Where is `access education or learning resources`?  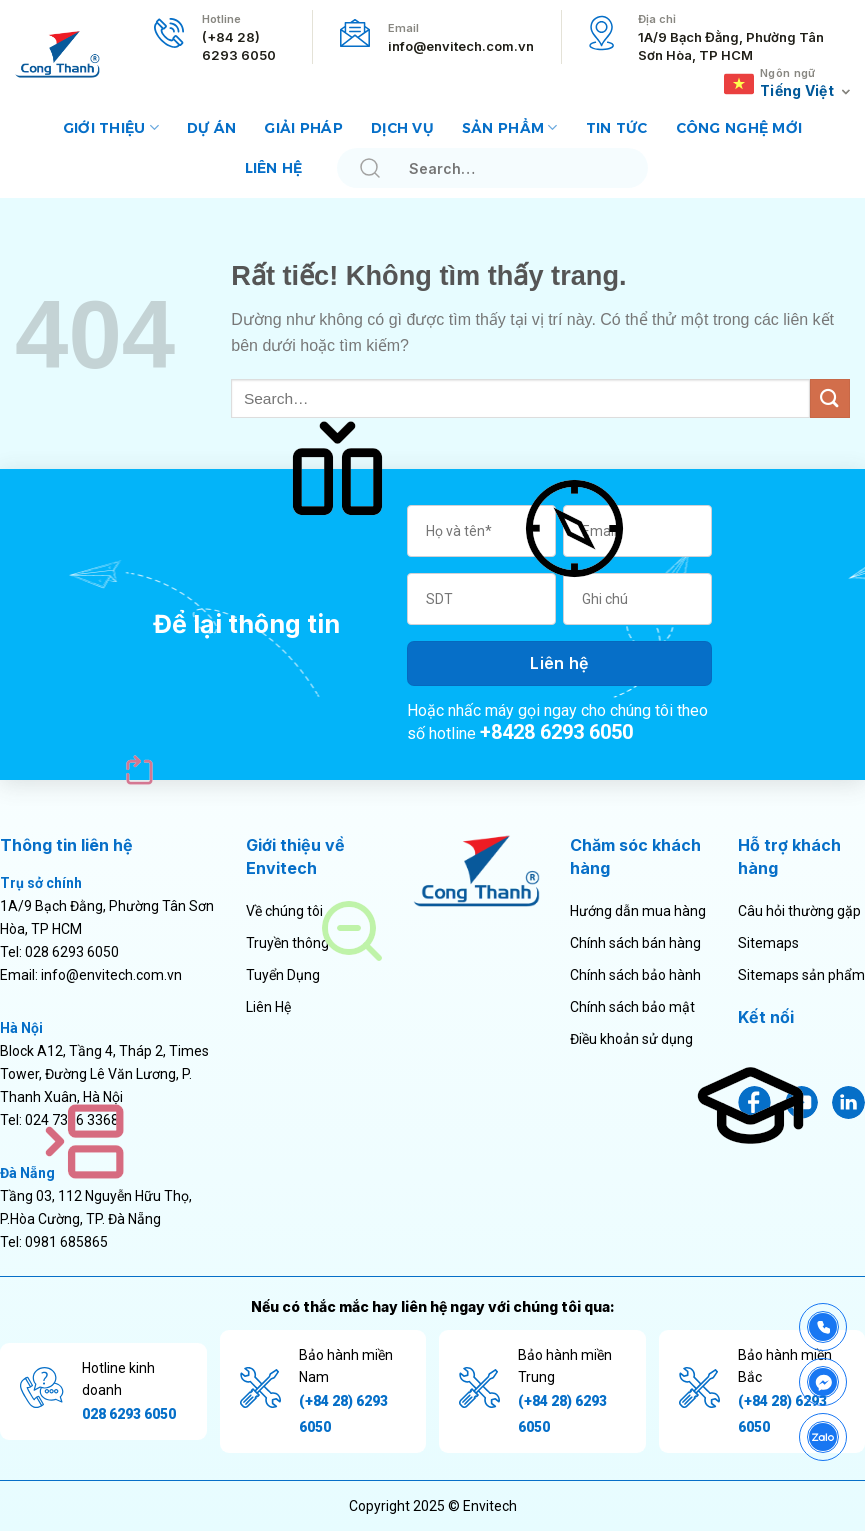
access education or learning resources is located at coordinates (750, 1105).